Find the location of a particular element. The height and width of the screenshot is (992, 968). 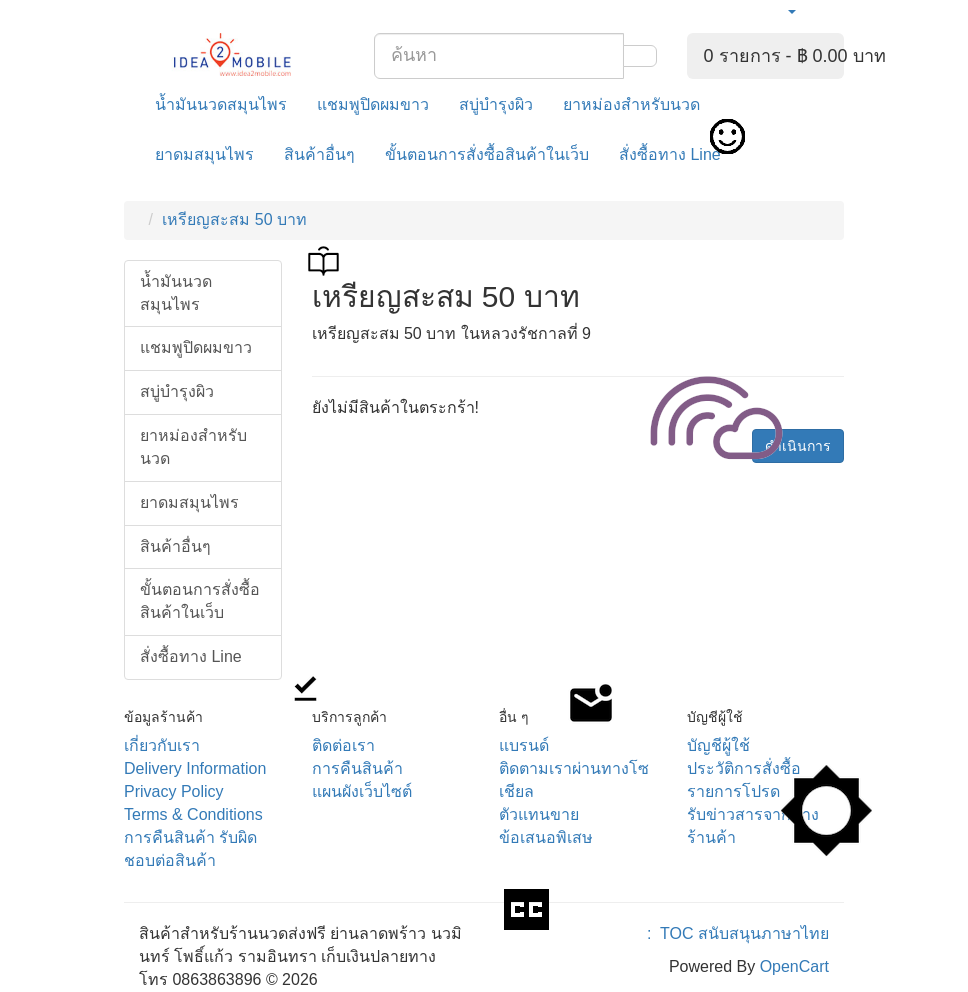

indicates an unread email in your inbox is located at coordinates (591, 705).